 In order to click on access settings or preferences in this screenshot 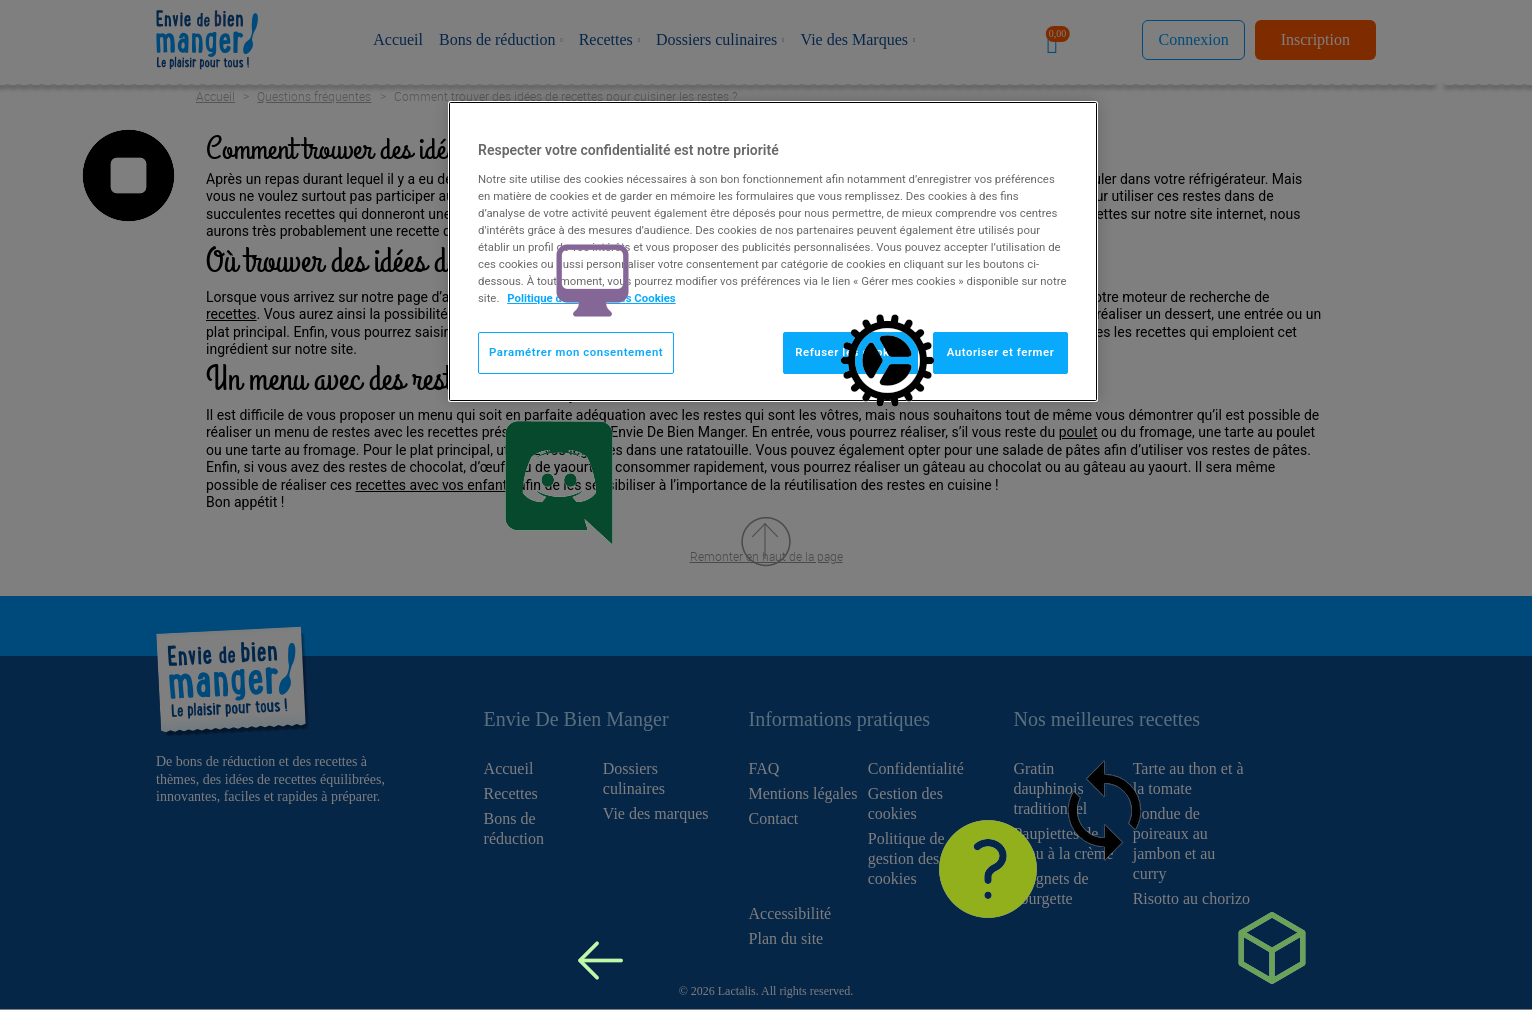, I will do `click(887, 360)`.